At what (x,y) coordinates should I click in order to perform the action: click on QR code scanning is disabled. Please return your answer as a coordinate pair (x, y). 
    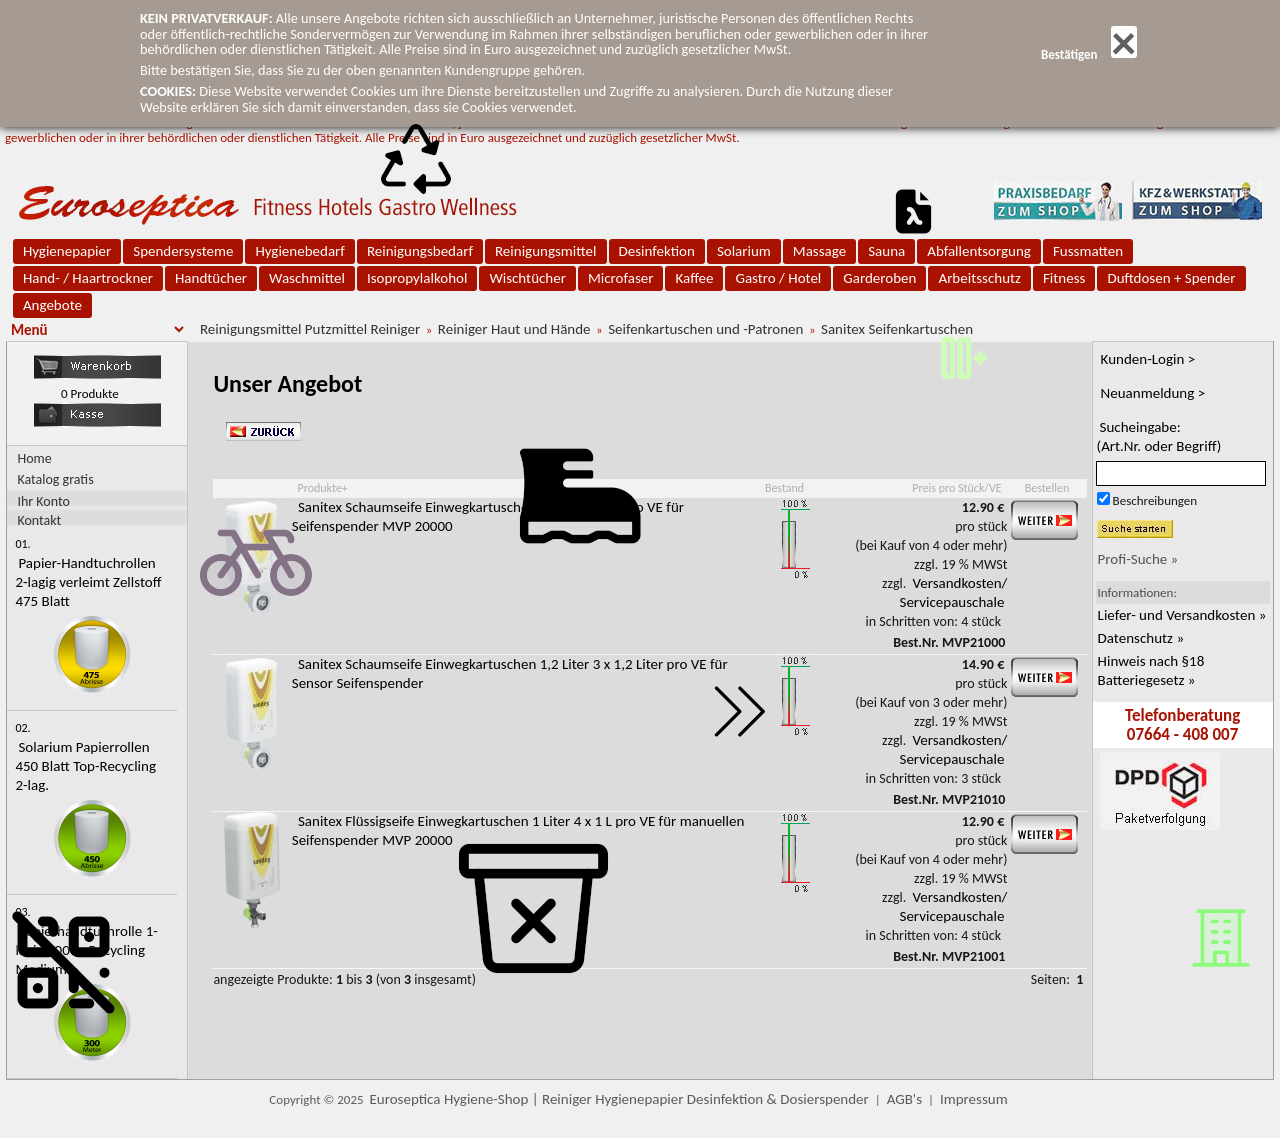
    Looking at the image, I should click on (63, 962).